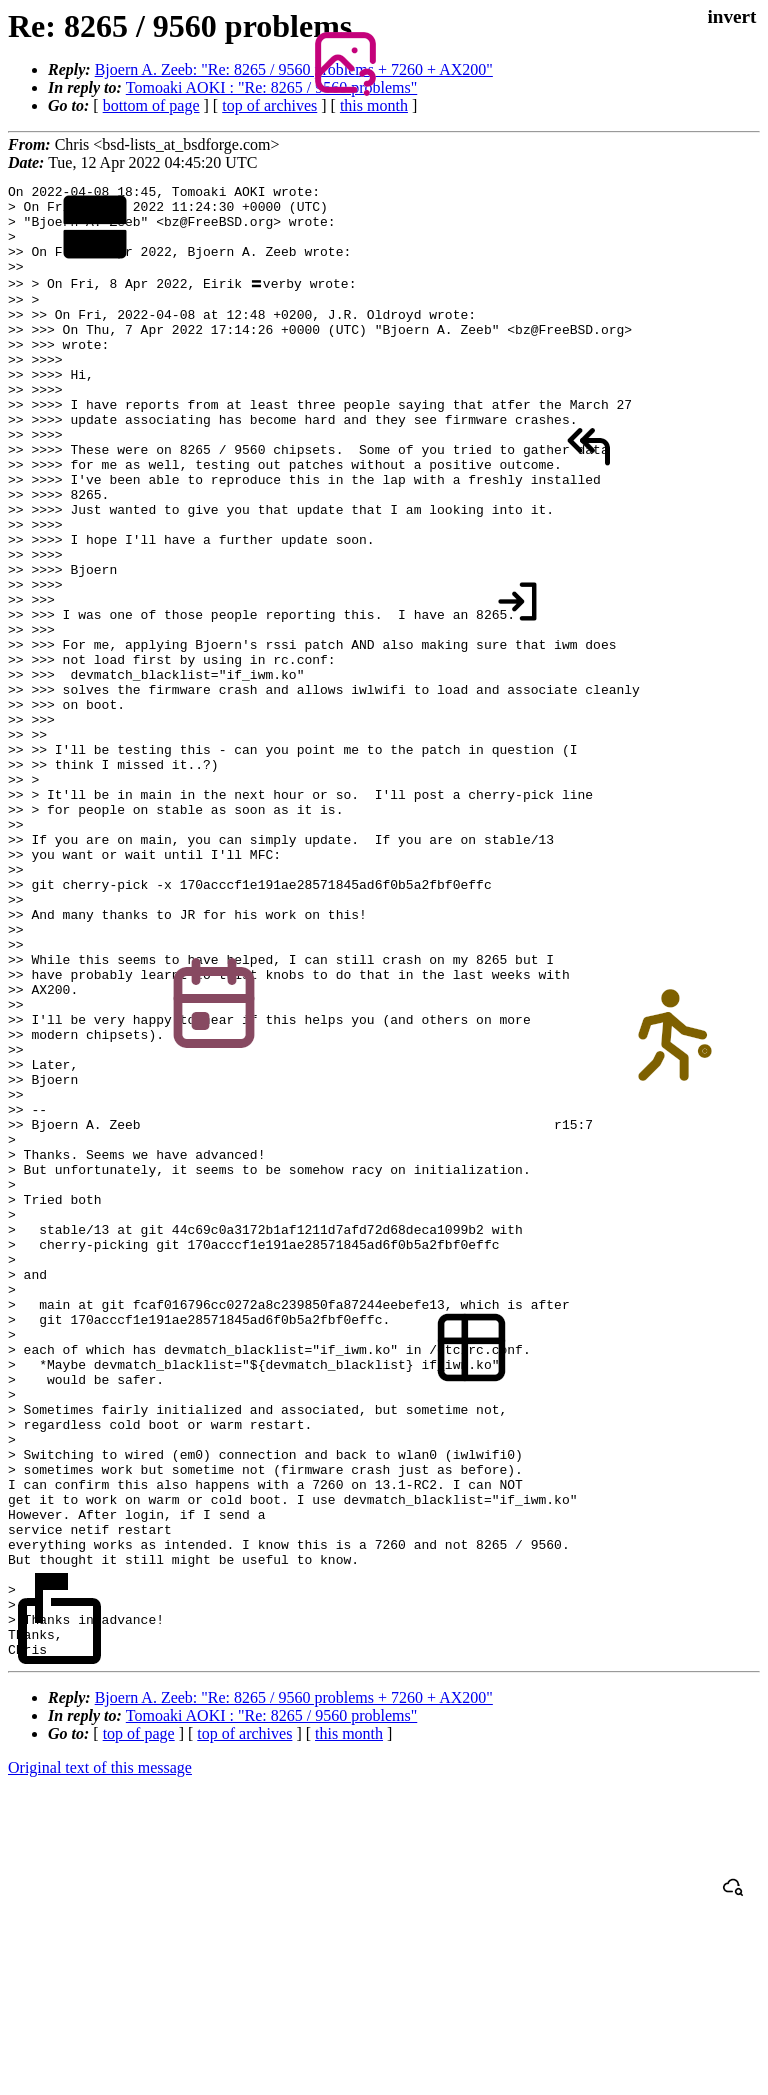 The width and height of the screenshot is (768, 2095). I want to click on indicates unread mail in your mailbox, so click(59, 1622).